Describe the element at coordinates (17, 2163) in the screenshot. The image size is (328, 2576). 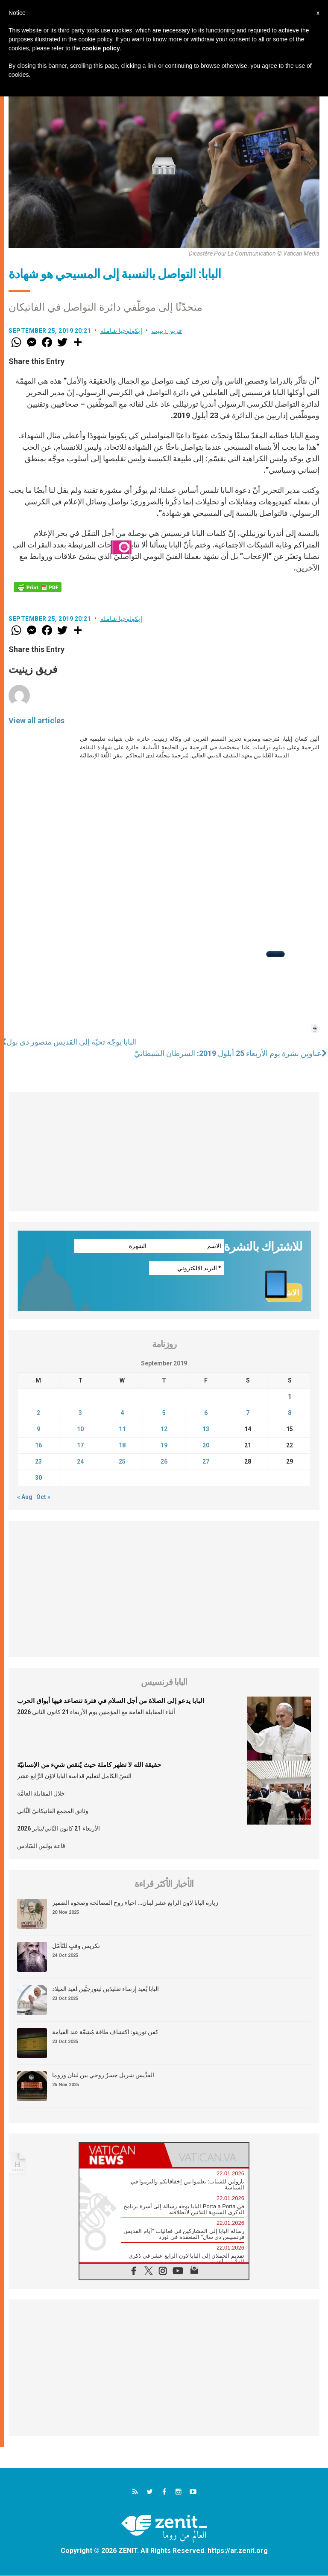
I see `a subtitle file (.srt) for video content` at that location.